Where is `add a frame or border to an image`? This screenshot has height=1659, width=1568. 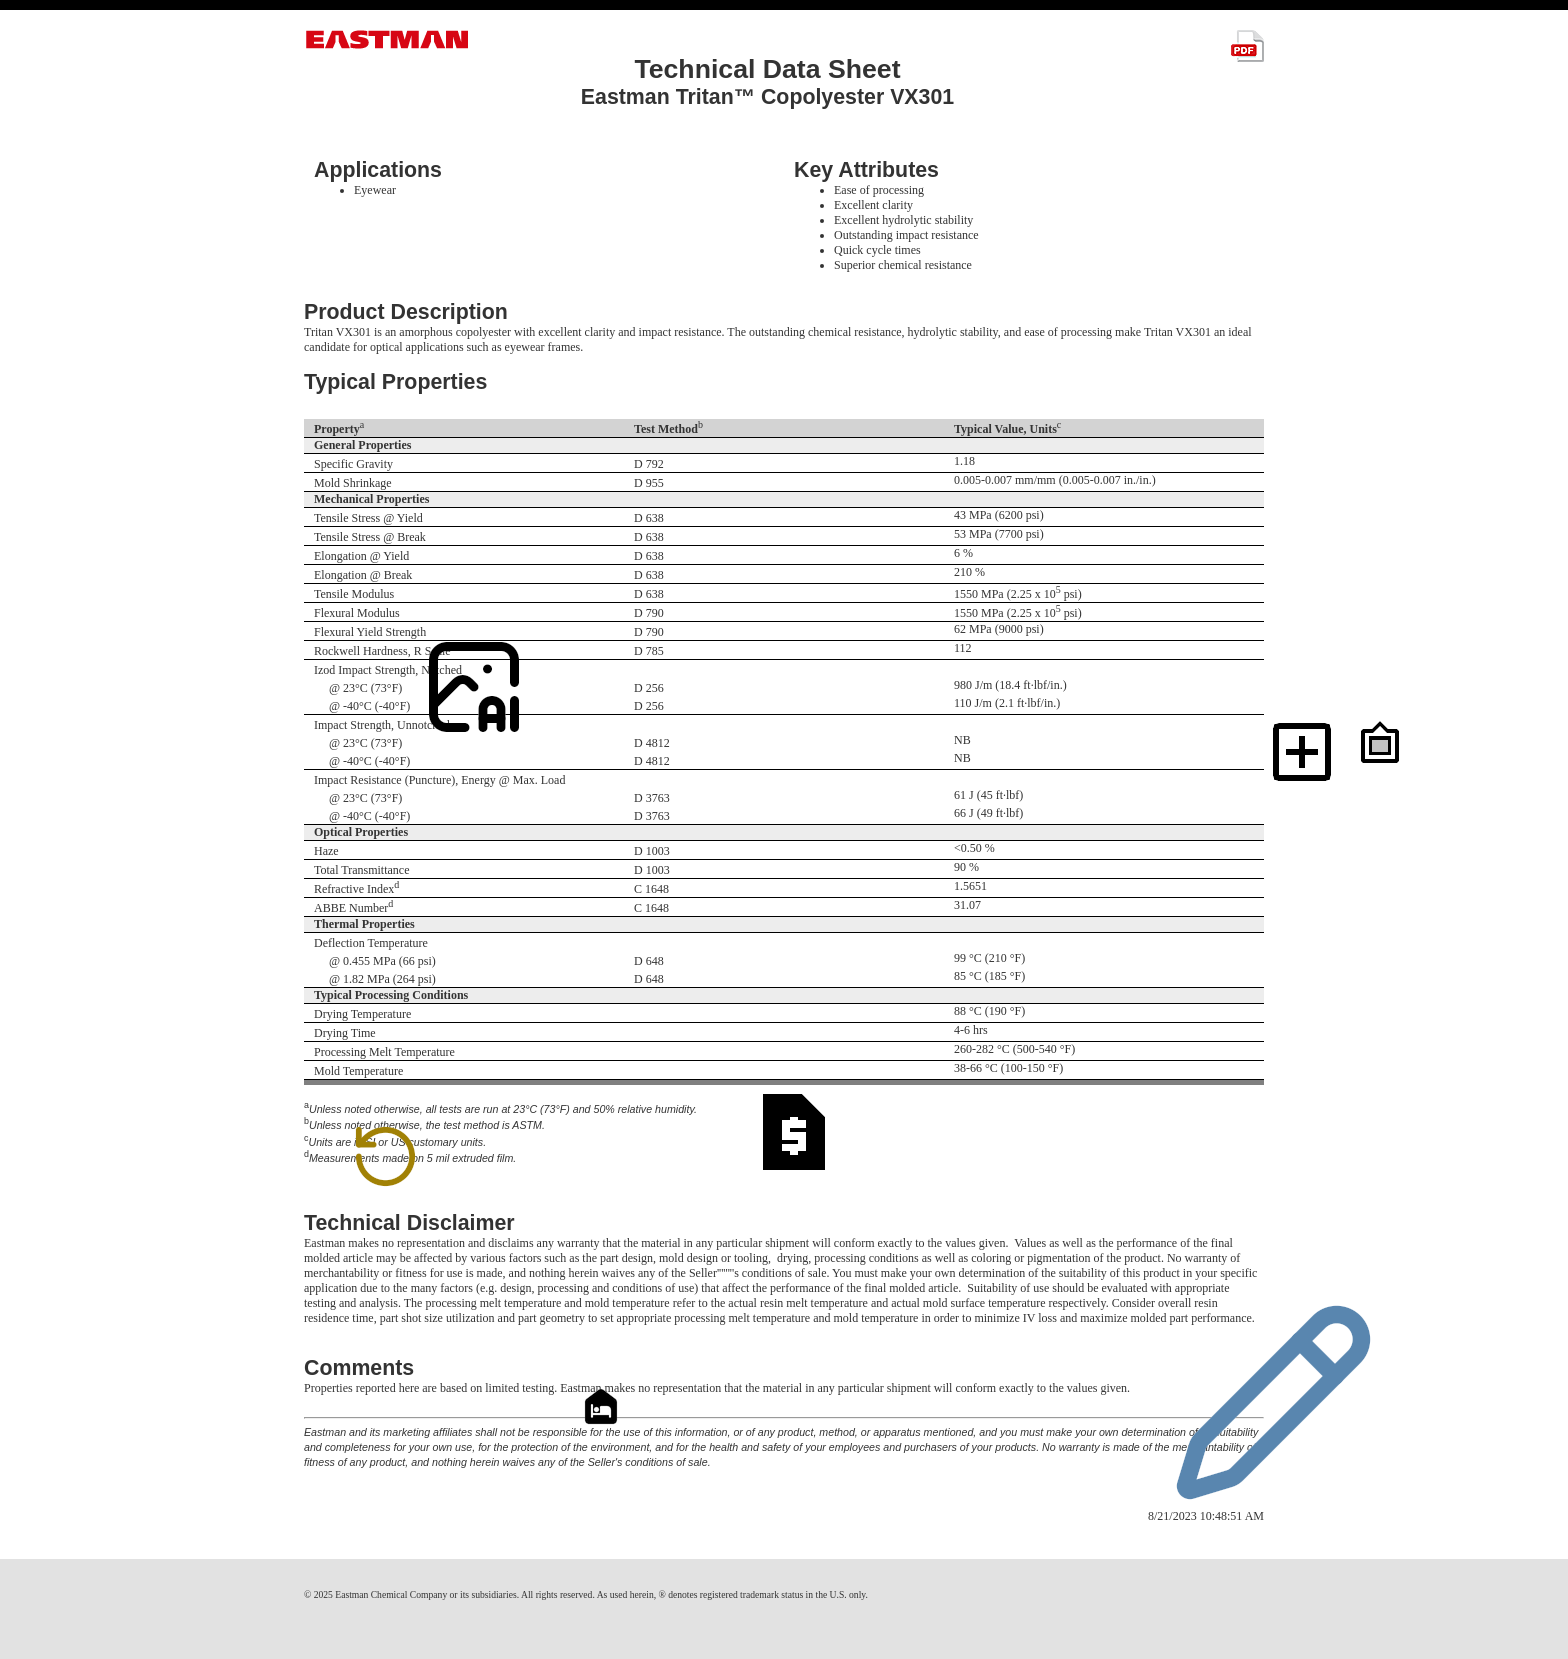 add a frame or border to an image is located at coordinates (1380, 744).